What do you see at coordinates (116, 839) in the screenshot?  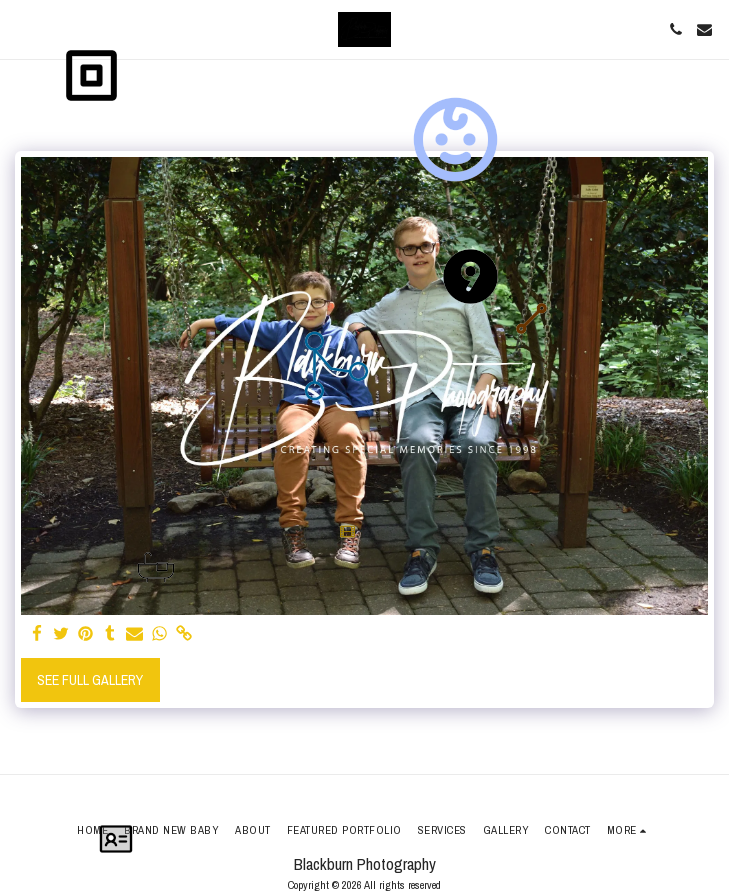 I see `view your profile or identification details` at bounding box center [116, 839].